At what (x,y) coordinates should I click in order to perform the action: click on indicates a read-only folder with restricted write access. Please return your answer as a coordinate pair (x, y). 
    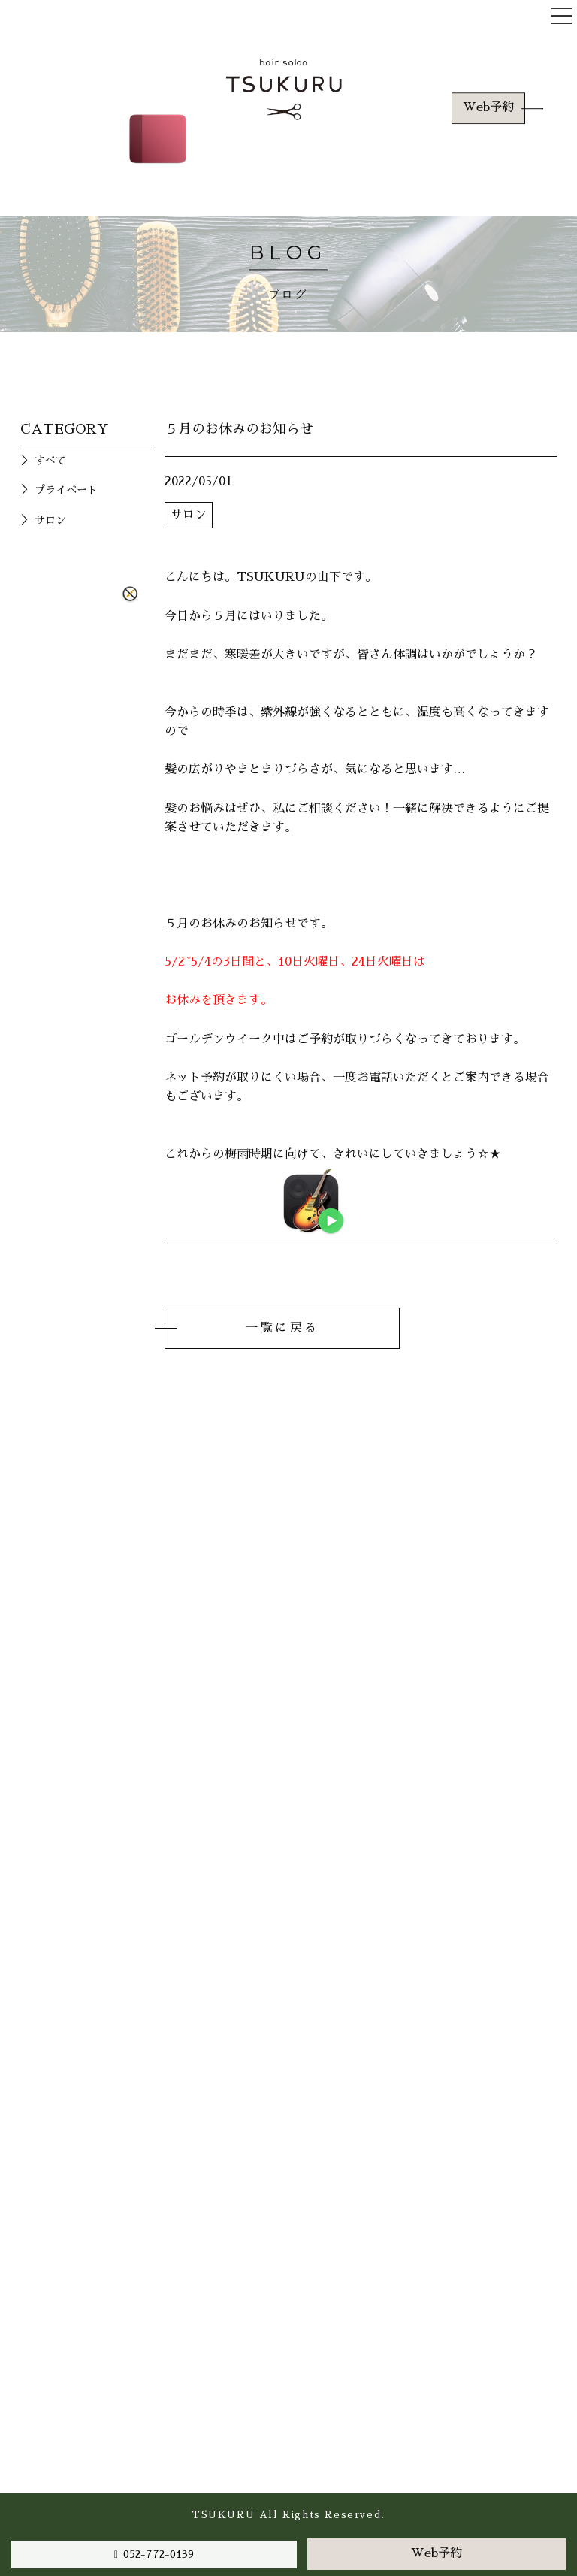
    Looking at the image, I should click on (101, 571).